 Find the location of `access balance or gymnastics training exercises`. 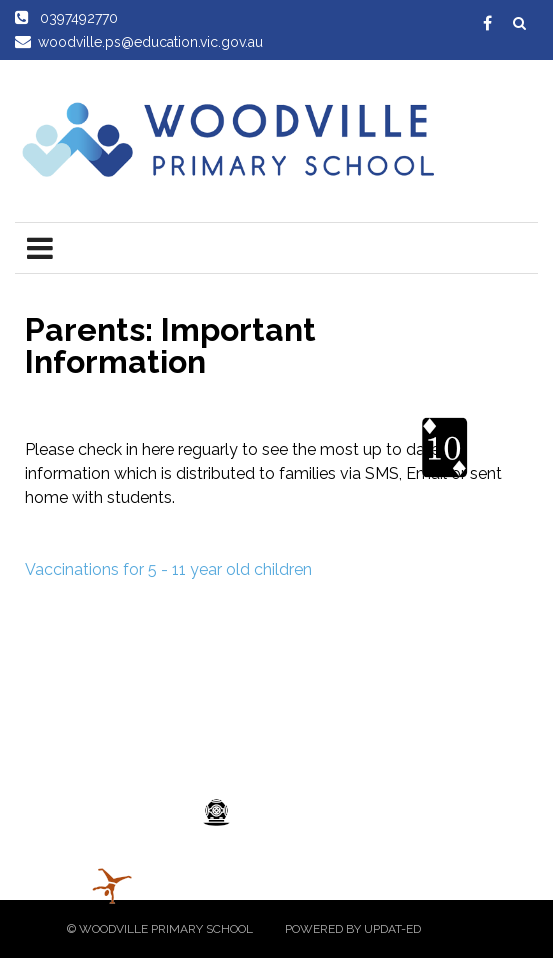

access balance or gymnastics training exercises is located at coordinates (112, 886).